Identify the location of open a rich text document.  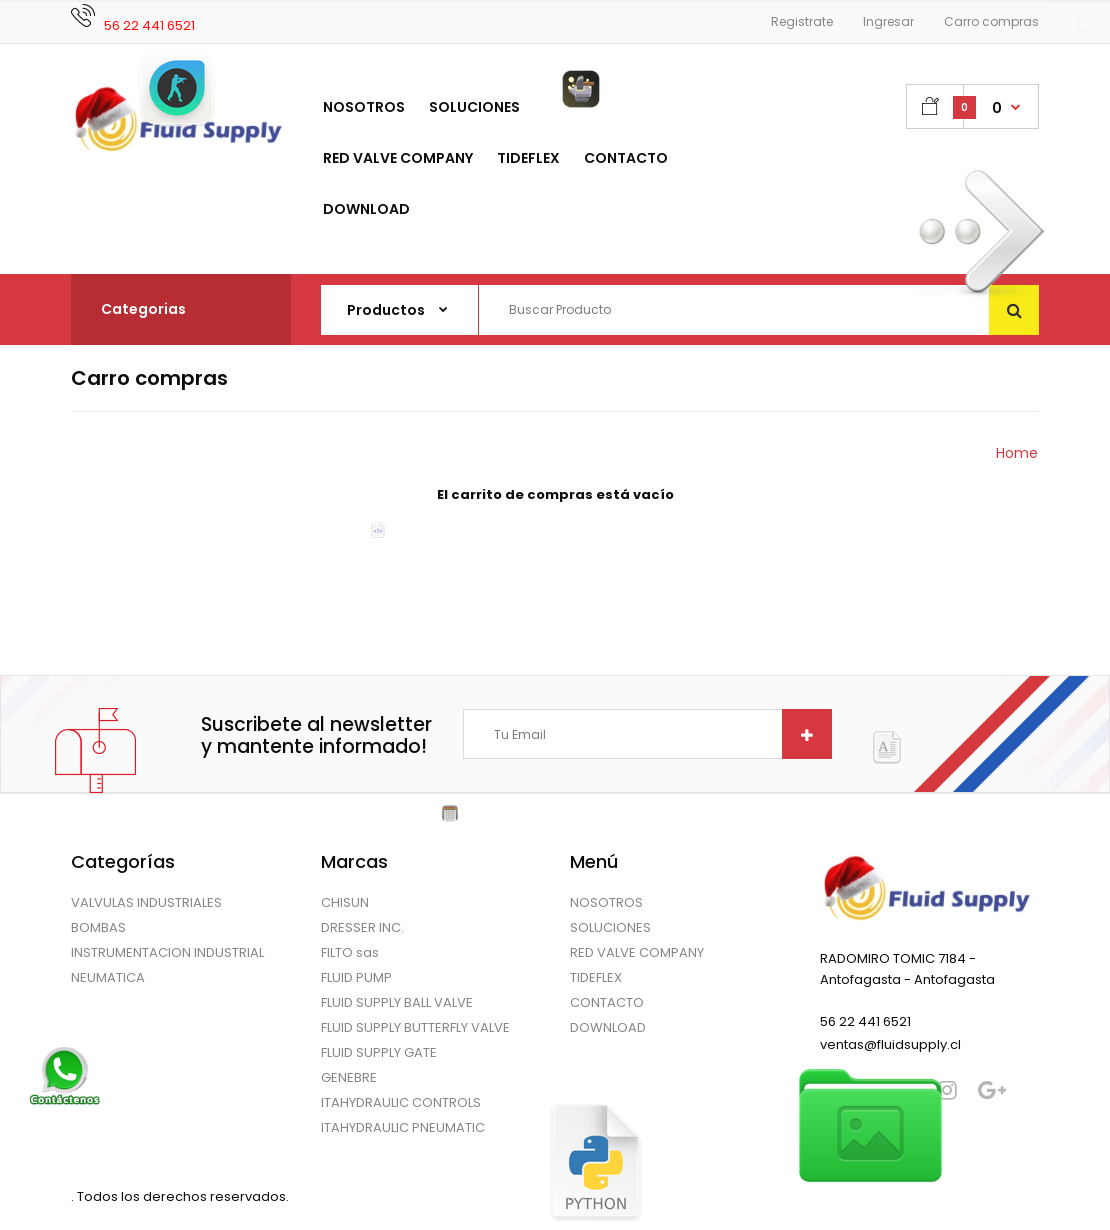
(887, 747).